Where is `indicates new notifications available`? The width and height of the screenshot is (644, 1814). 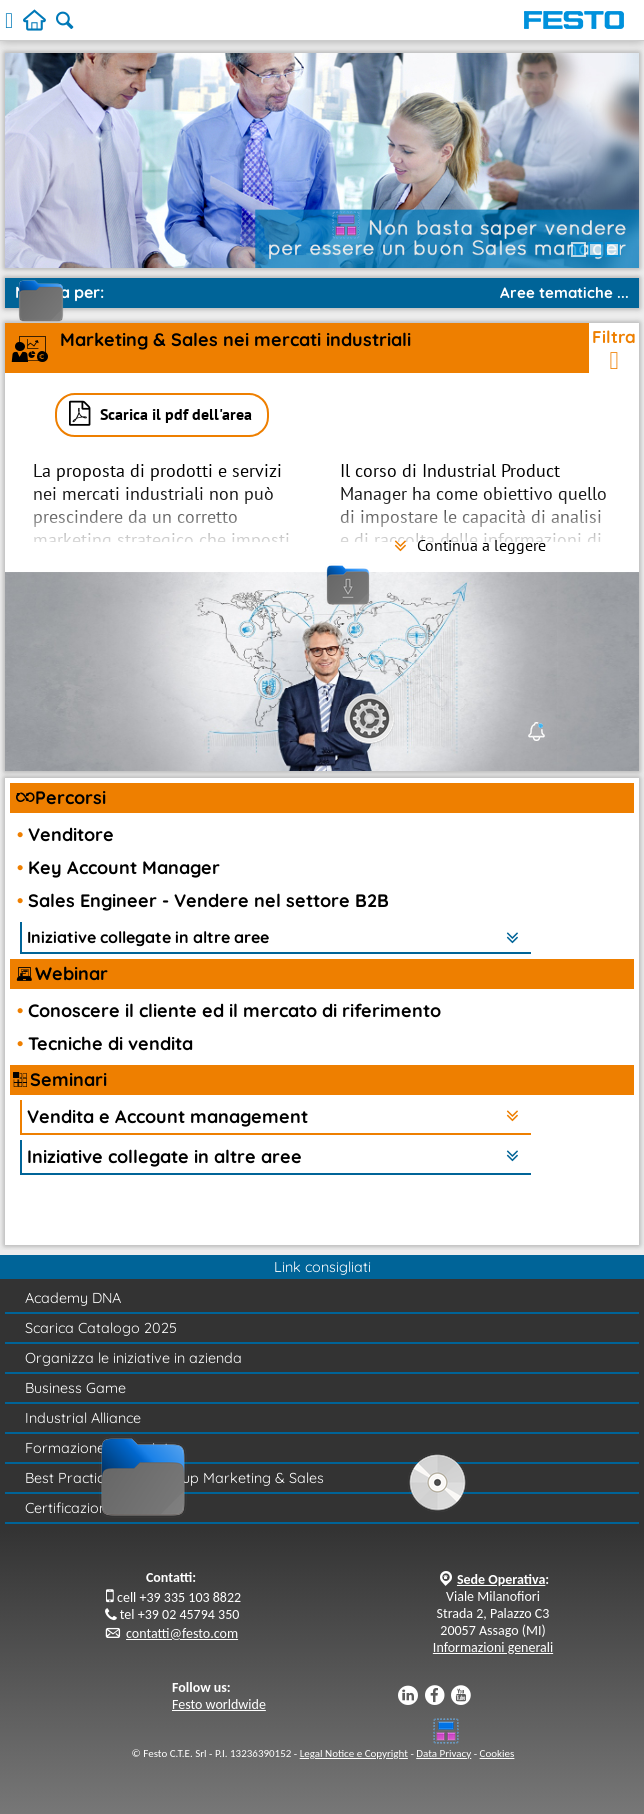 indicates new notifications available is located at coordinates (536, 731).